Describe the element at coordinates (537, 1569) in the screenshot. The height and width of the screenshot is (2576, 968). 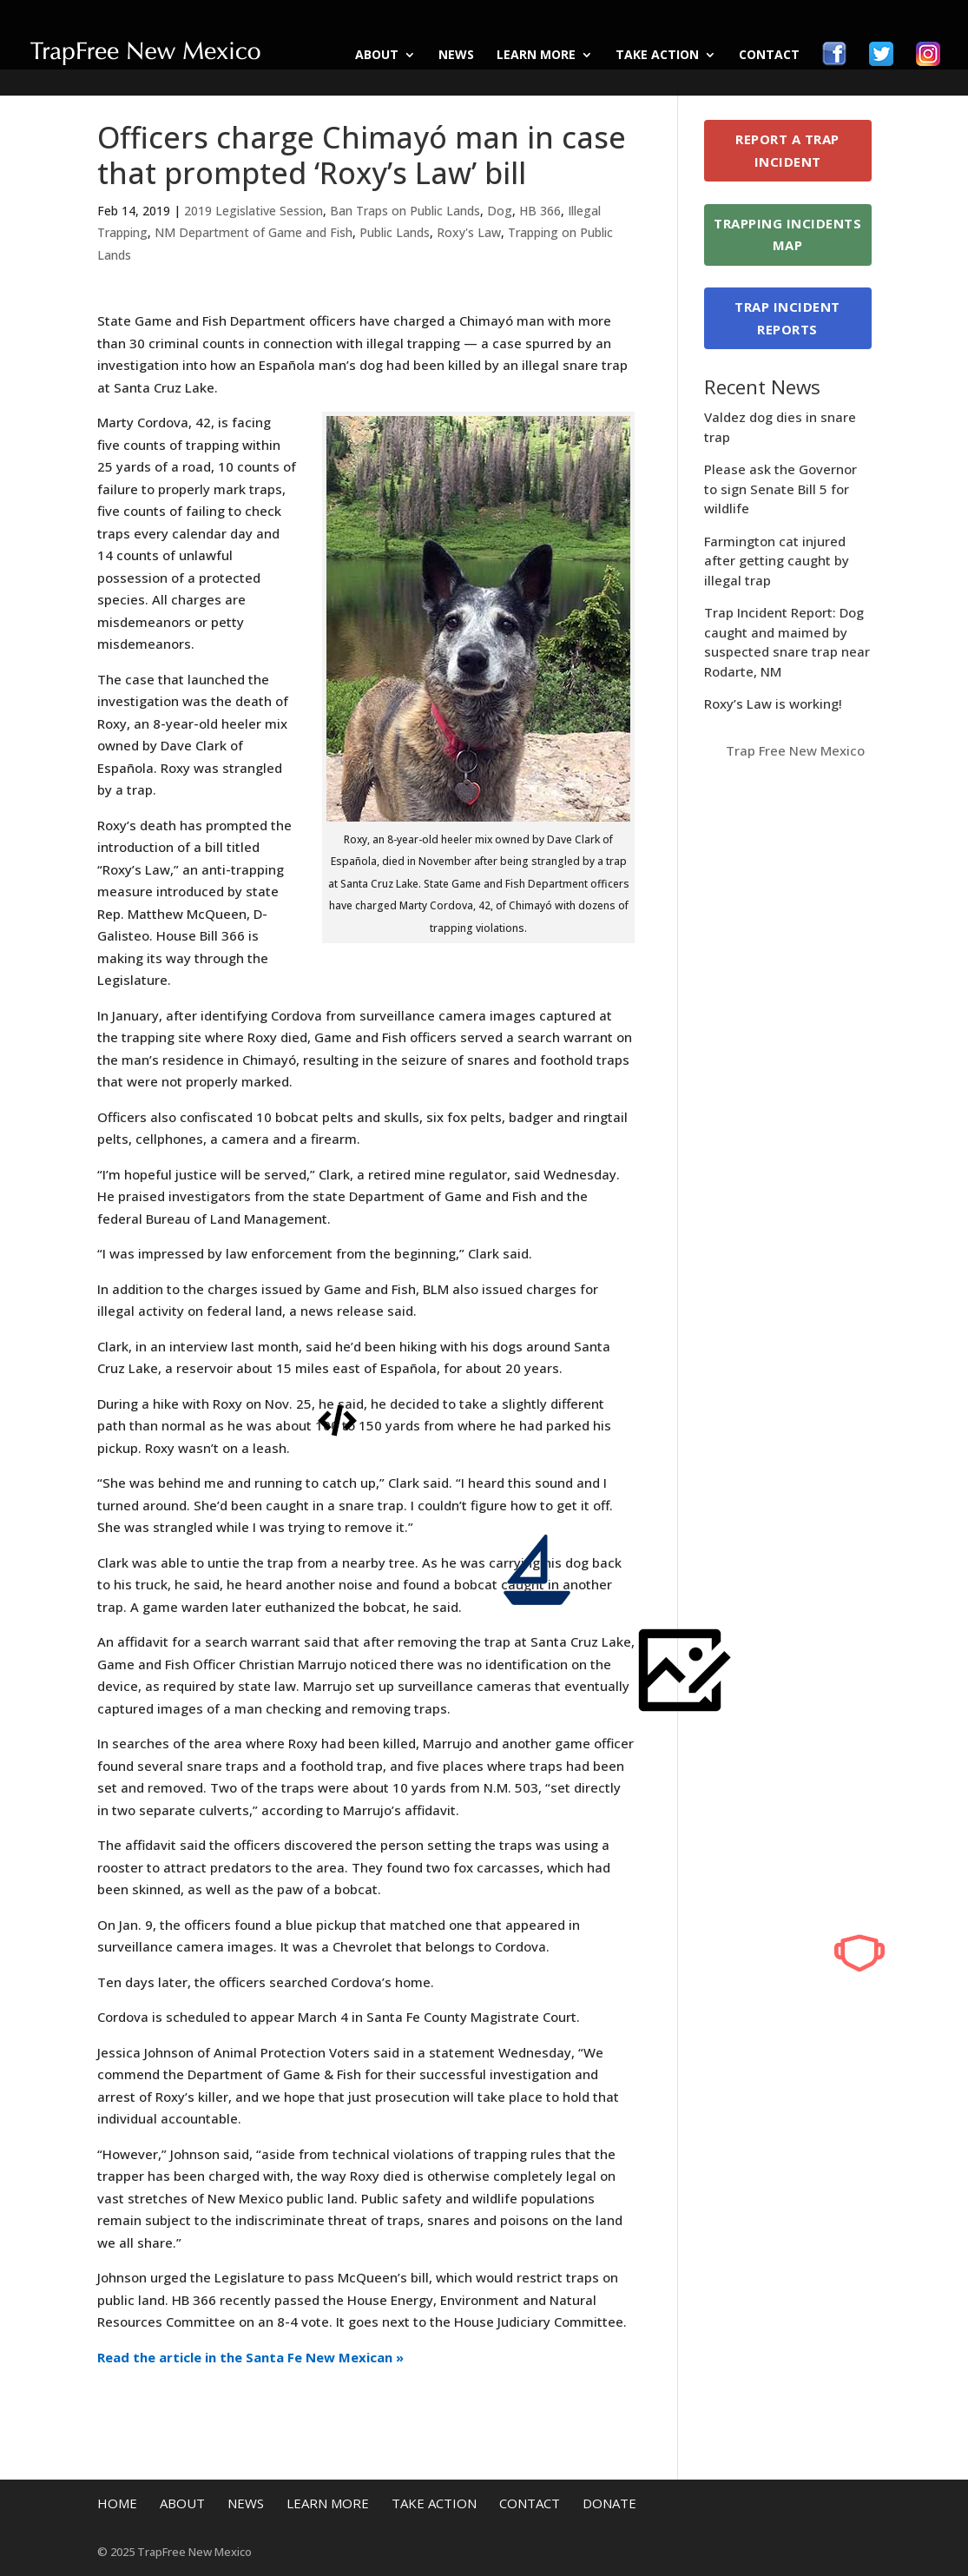
I see `navigate to sailing or boating features` at that location.